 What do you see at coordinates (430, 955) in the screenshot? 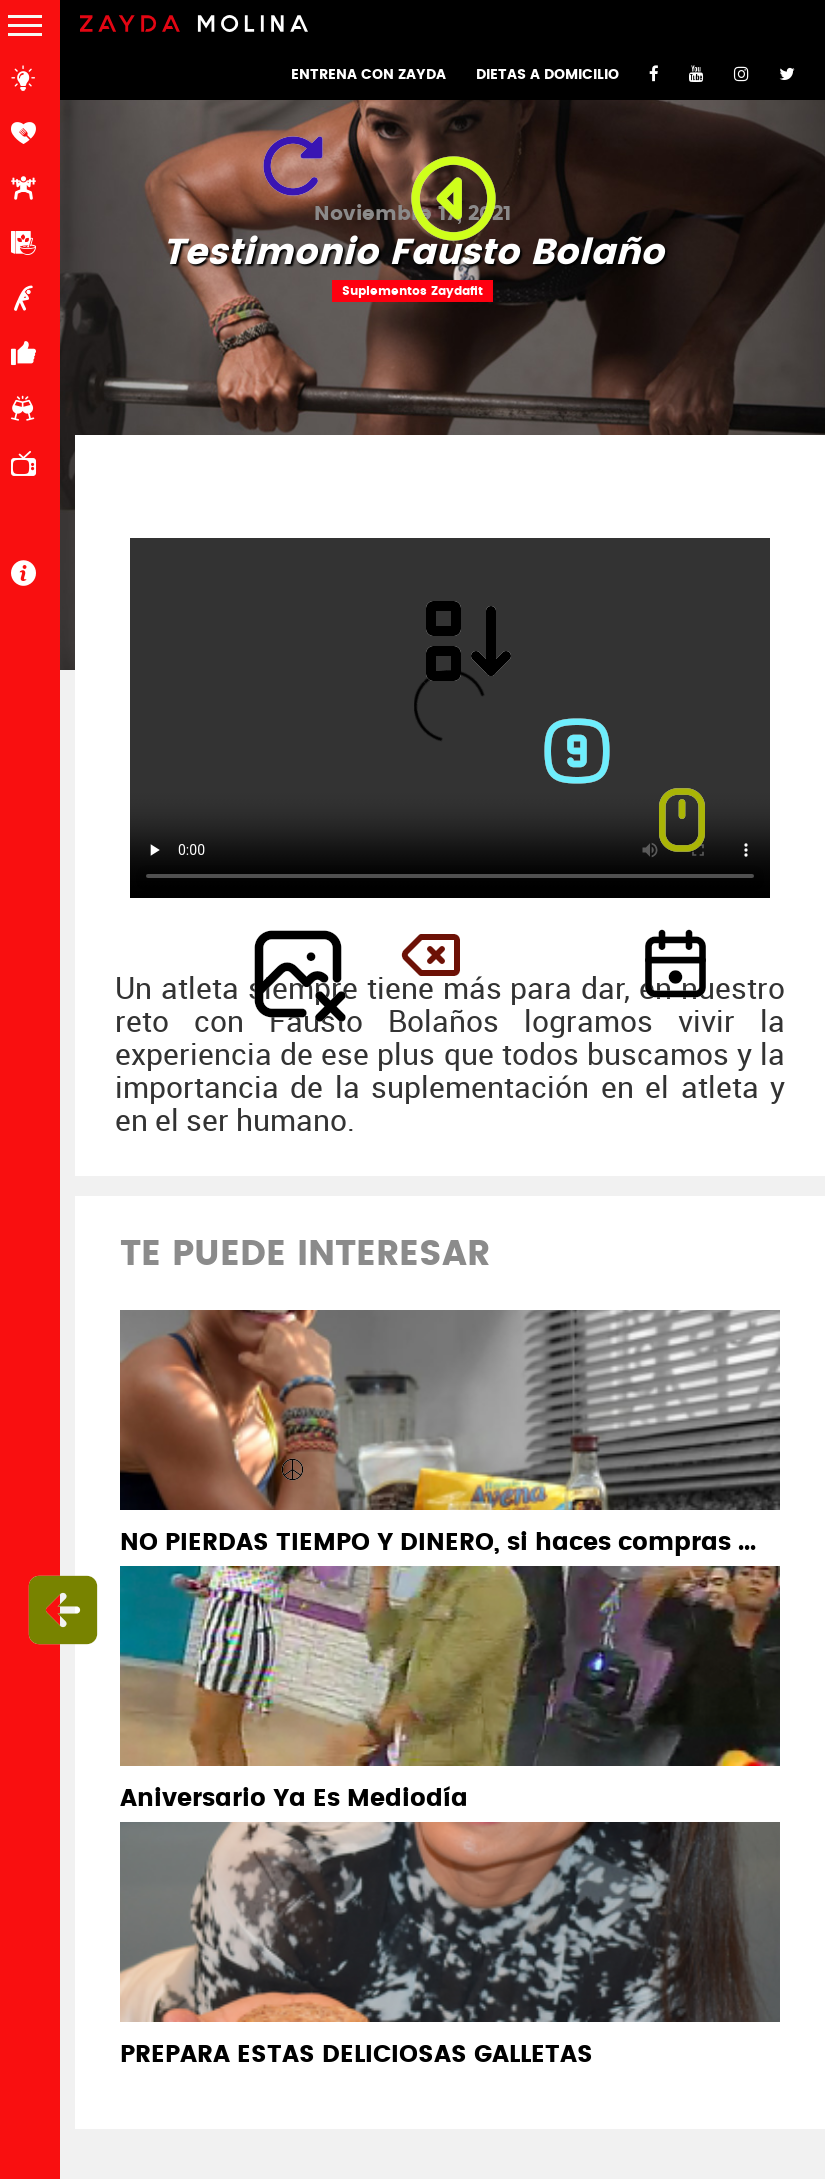
I see `delete the previous character` at bounding box center [430, 955].